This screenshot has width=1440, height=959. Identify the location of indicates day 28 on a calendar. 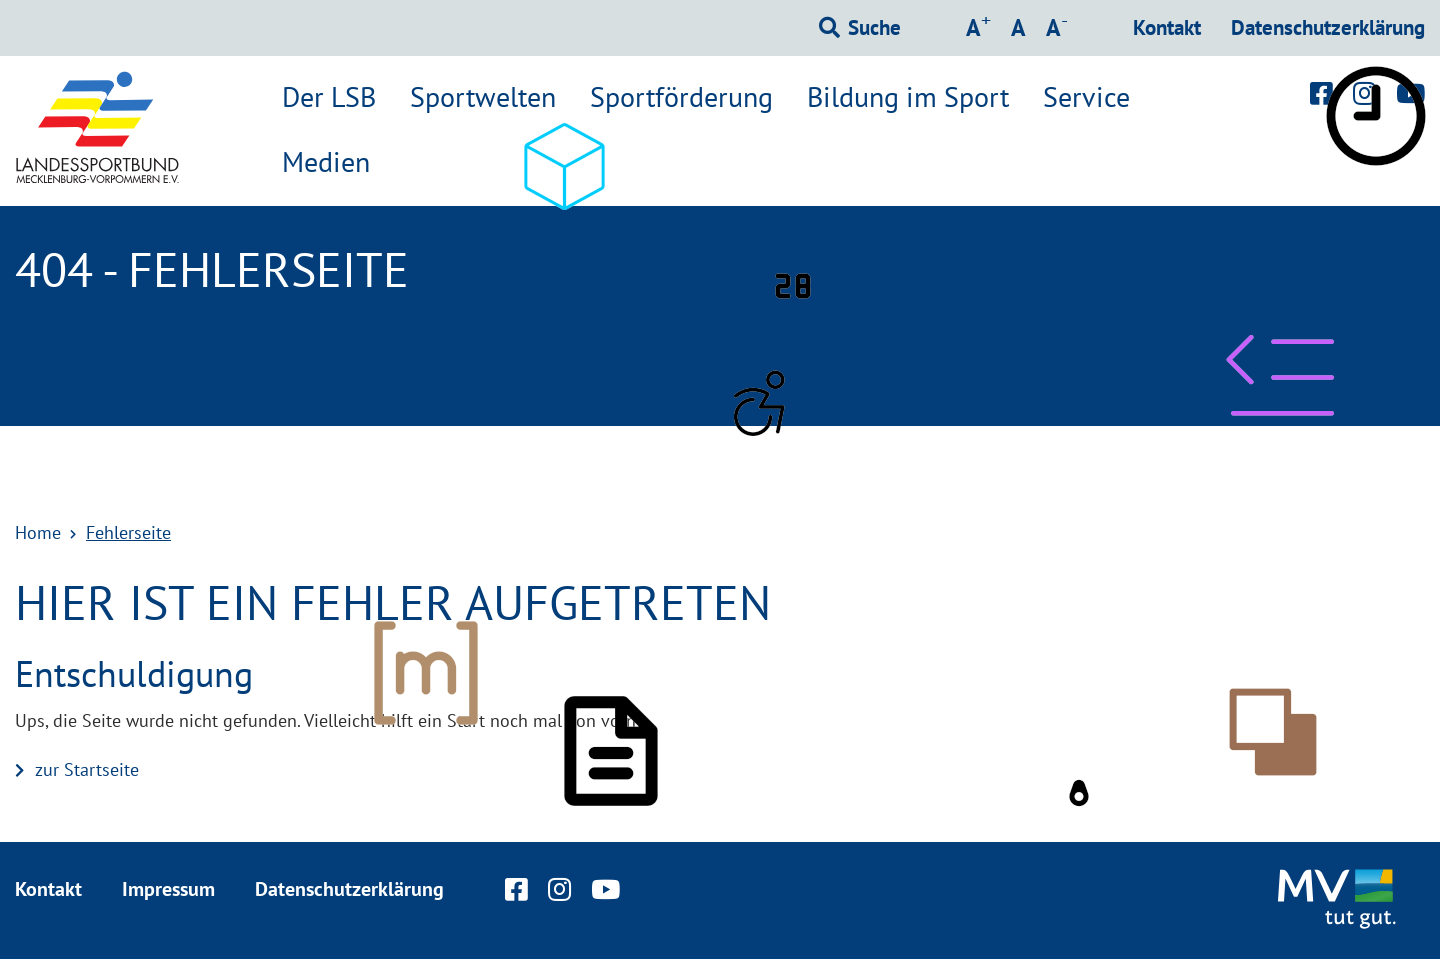
(793, 286).